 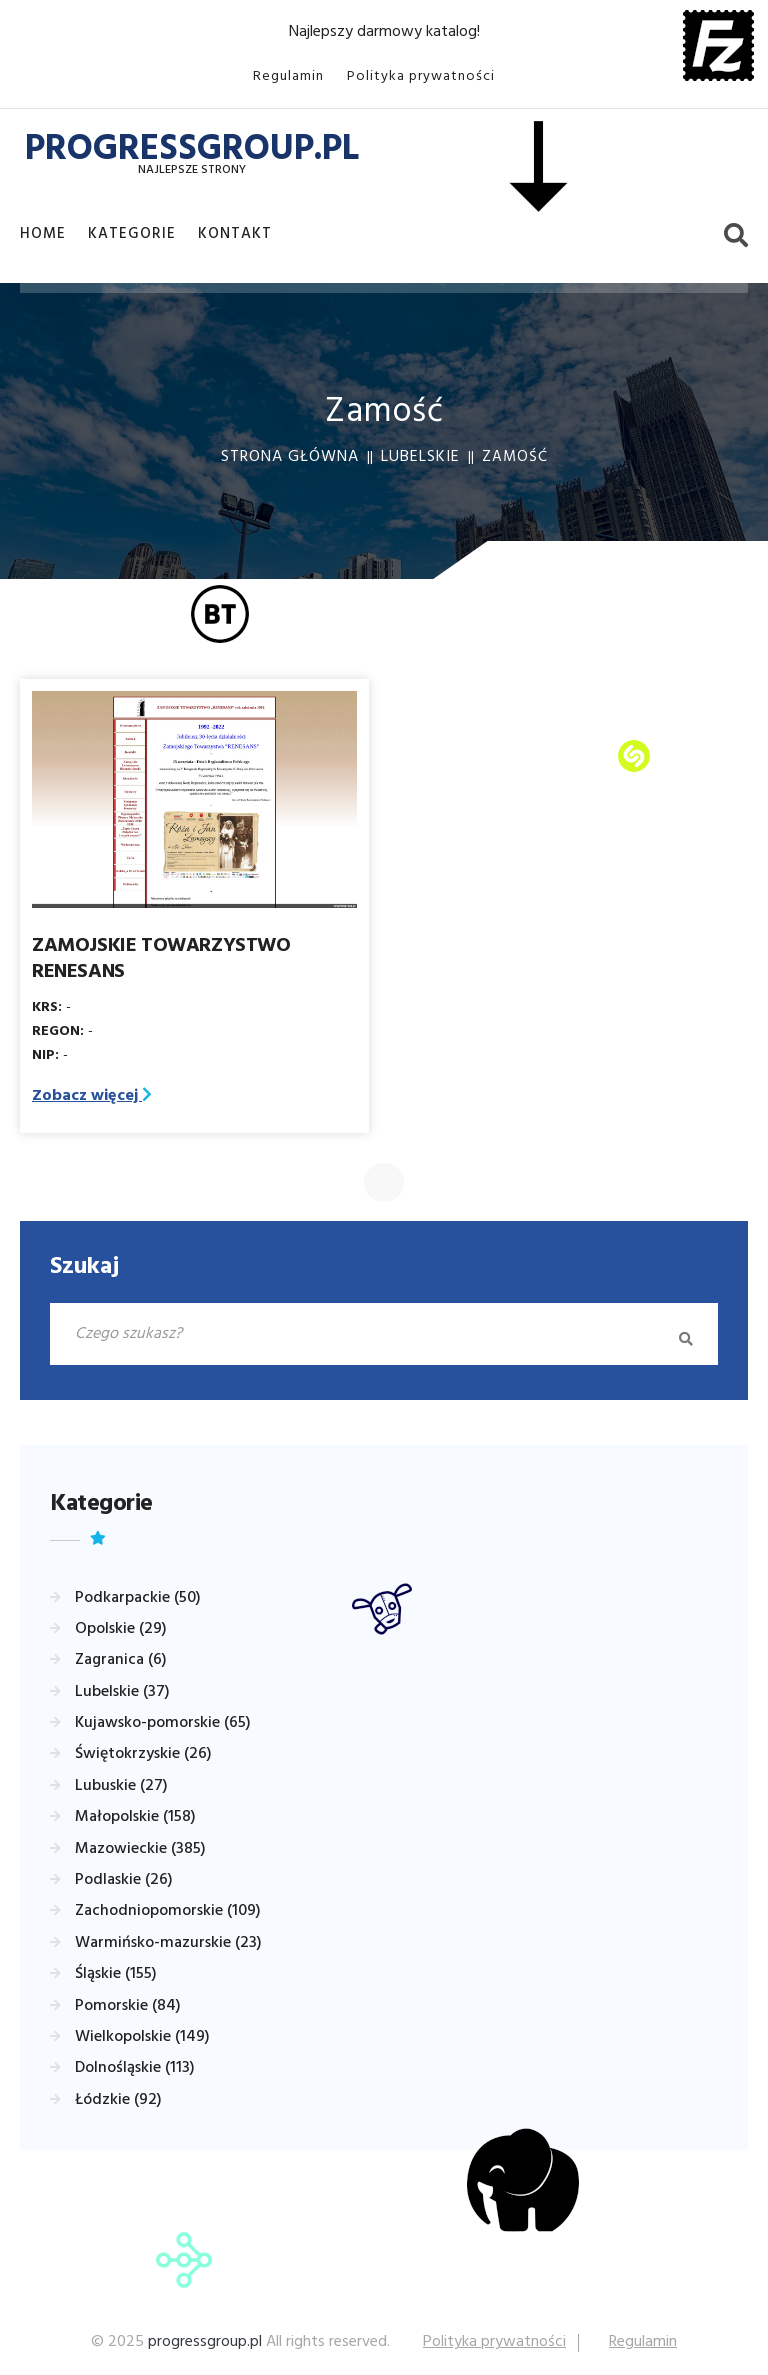 What do you see at coordinates (523, 2180) in the screenshot?
I see `open laragon local development environment` at bounding box center [523, 2180].